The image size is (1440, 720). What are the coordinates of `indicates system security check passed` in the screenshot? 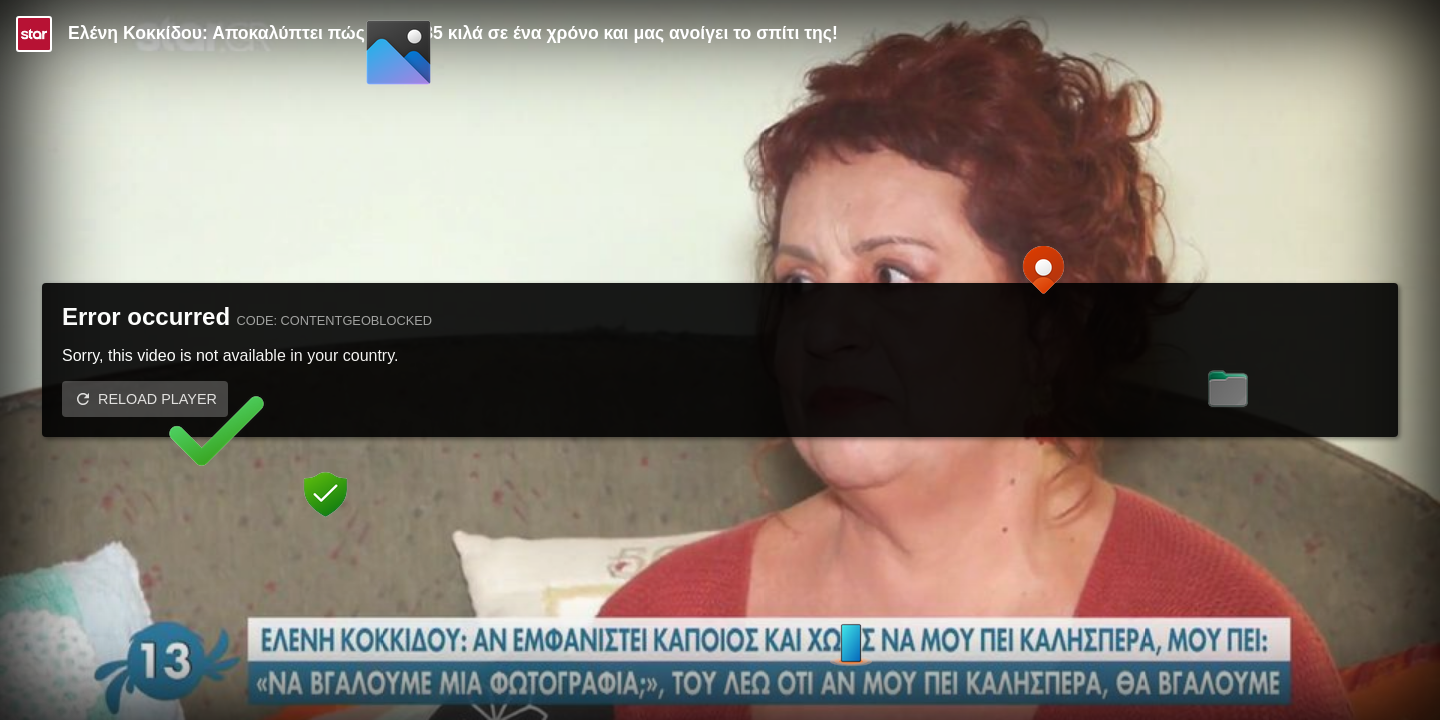 It's located at (325, 494).